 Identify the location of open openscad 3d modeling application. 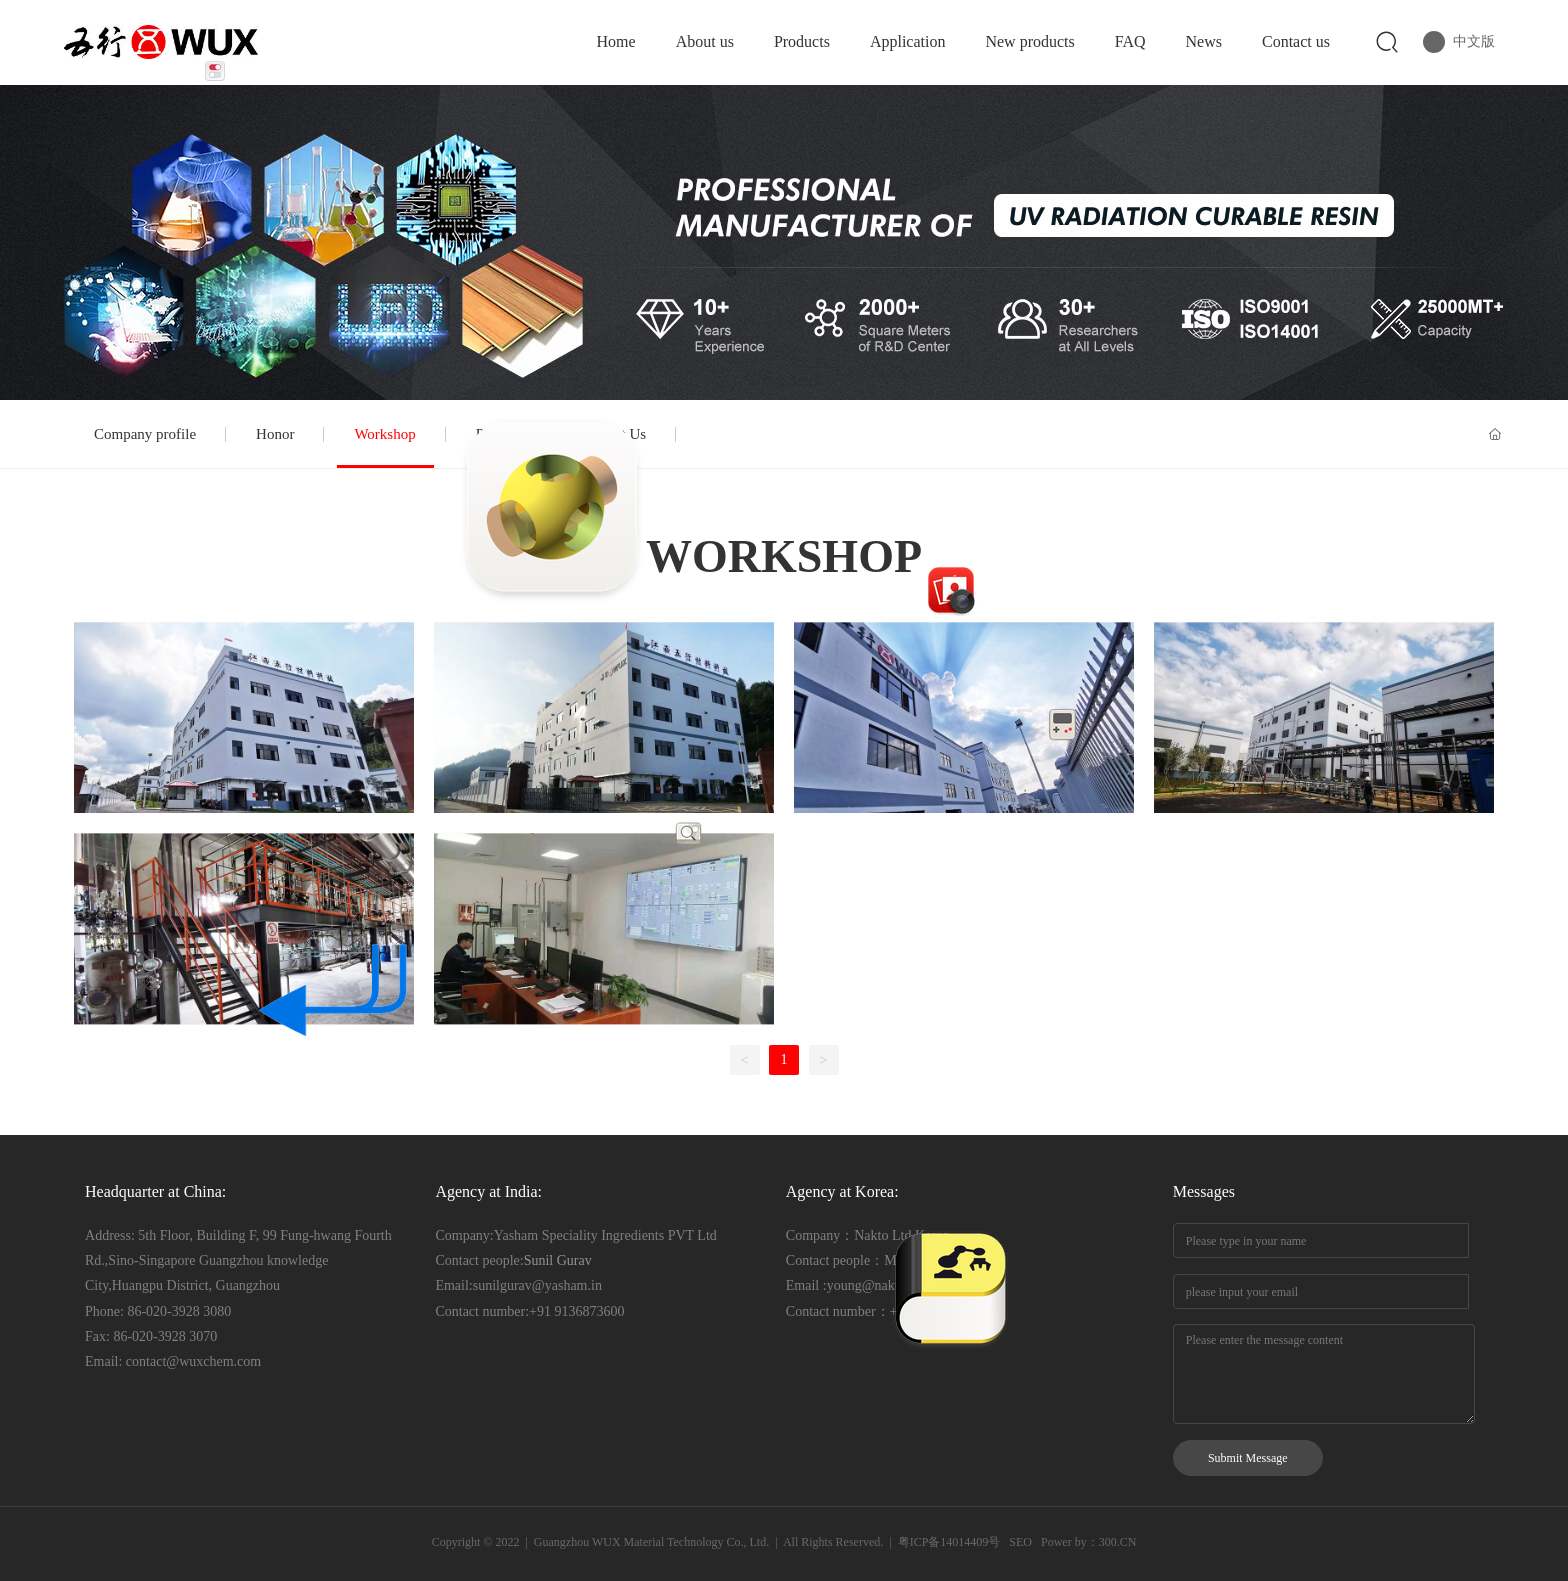
(552, 507).